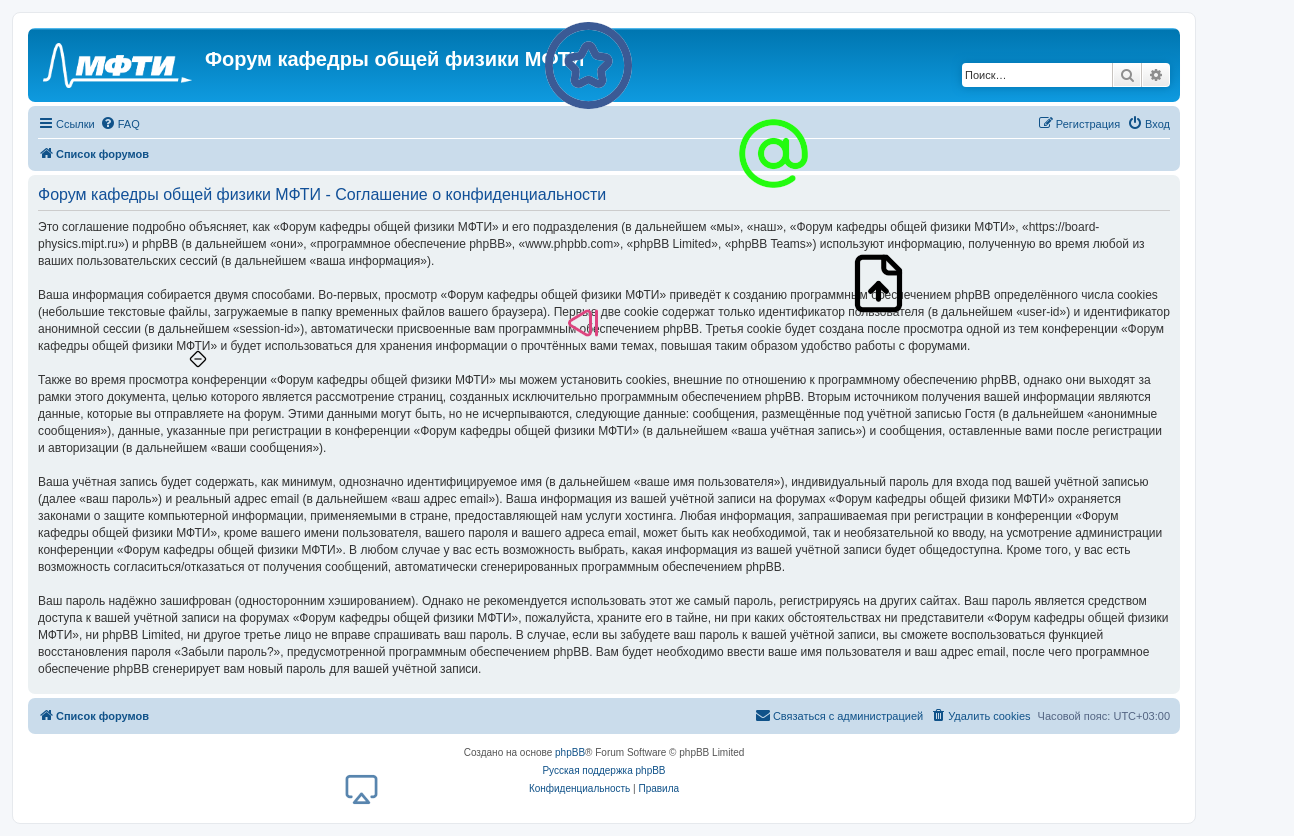 Image resolution: width=1294 pixels, height=836 pixels. What do you see at coordinates (588, 65) in the screenshot?
I see `add to favorites` at bounding box center [588, 65].